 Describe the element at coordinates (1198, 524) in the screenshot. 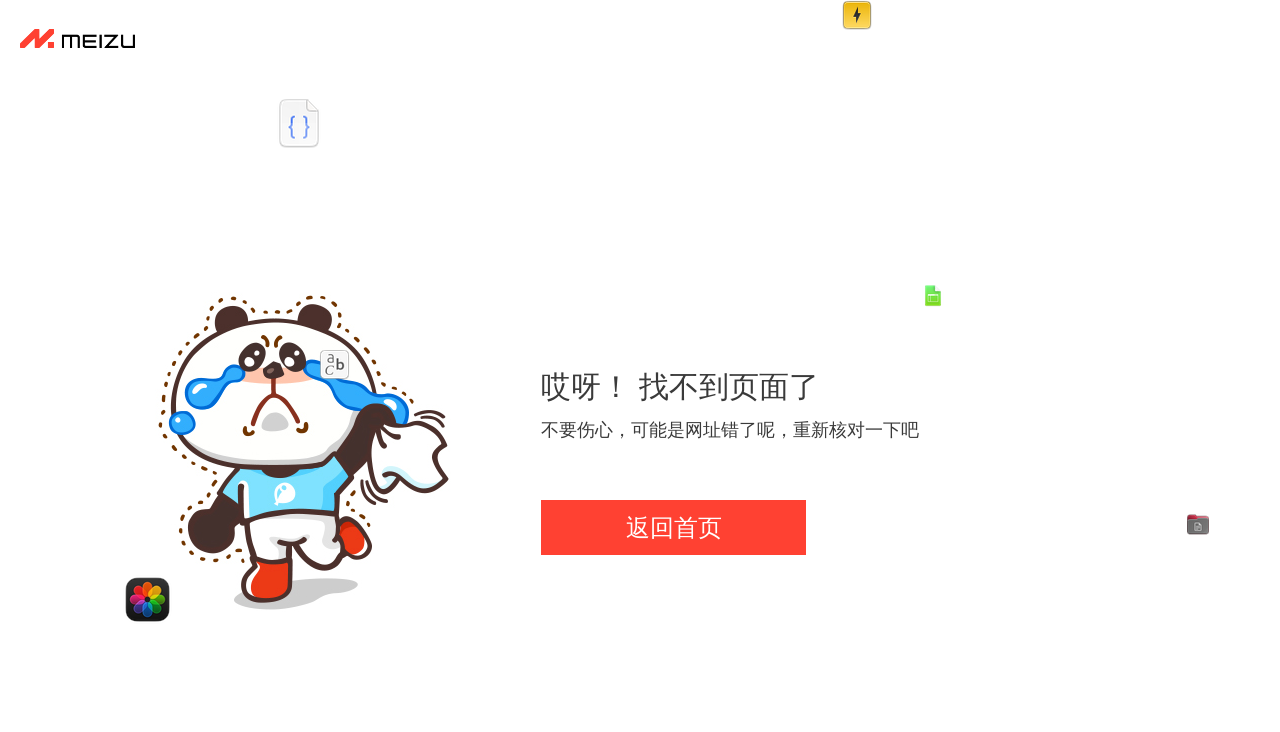

I see `open your documents folder` at that location.